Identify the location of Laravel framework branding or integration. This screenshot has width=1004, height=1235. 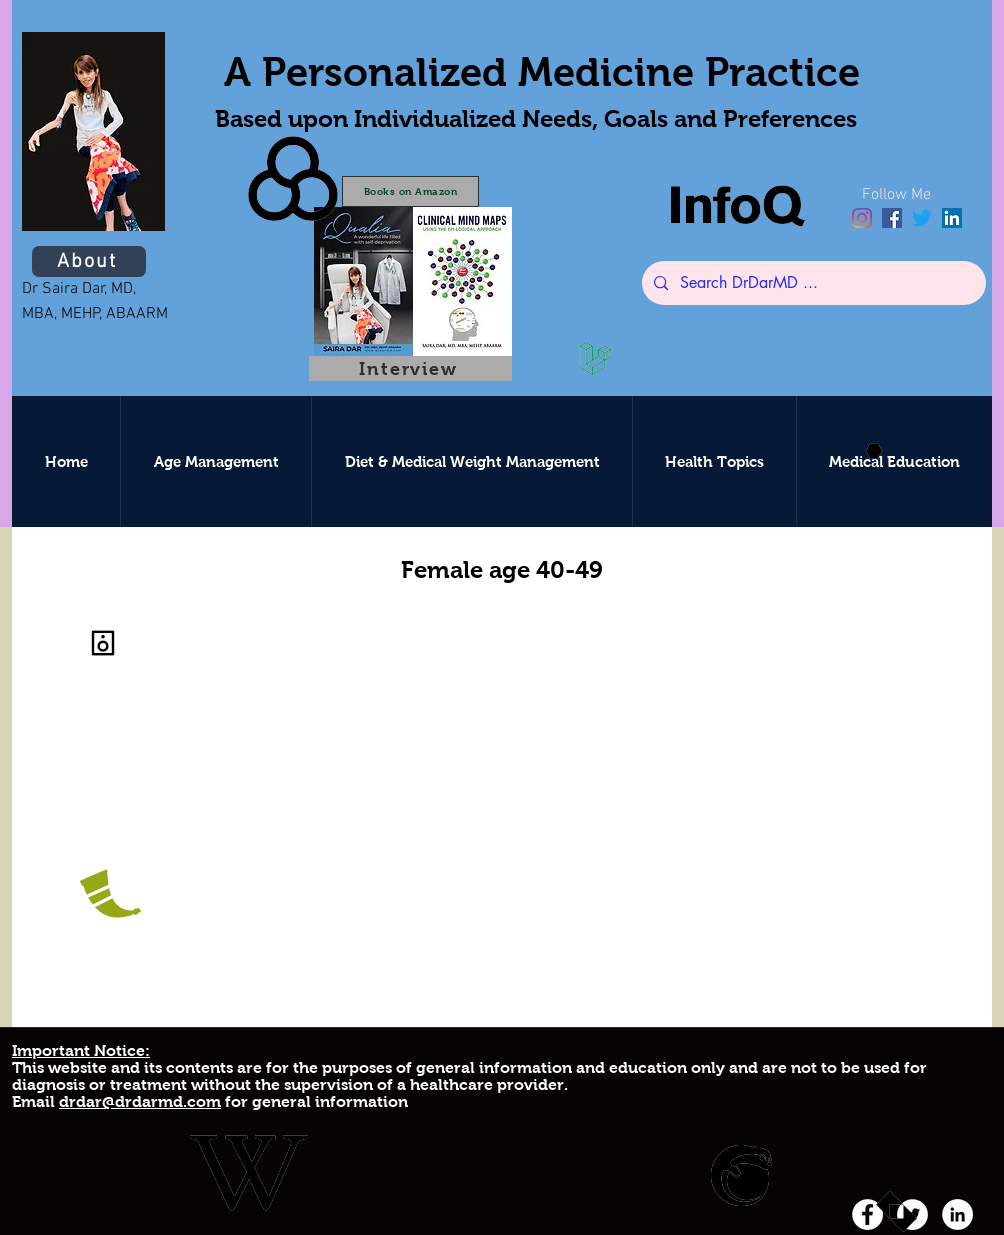
(595, 358).